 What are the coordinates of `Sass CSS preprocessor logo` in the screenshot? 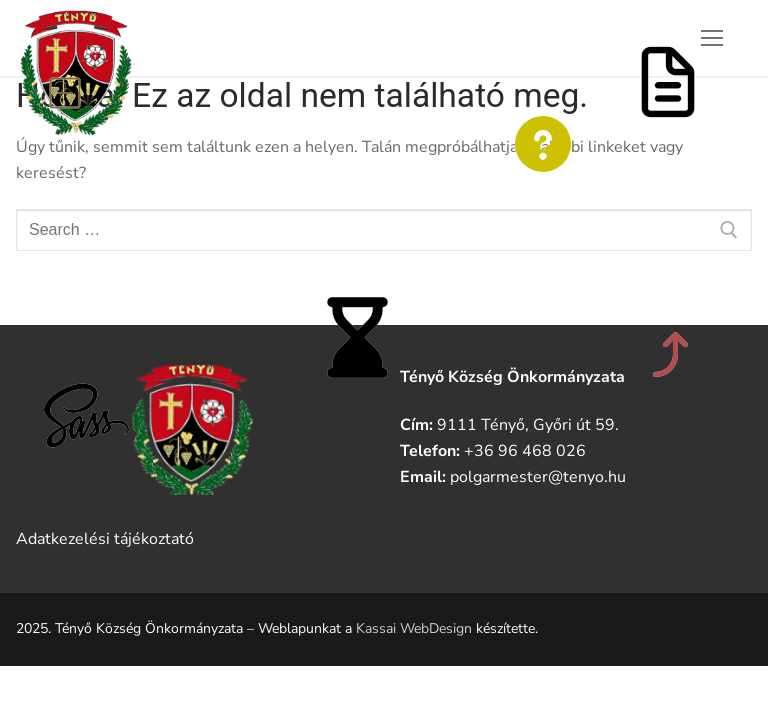 It's located at (86, 415).